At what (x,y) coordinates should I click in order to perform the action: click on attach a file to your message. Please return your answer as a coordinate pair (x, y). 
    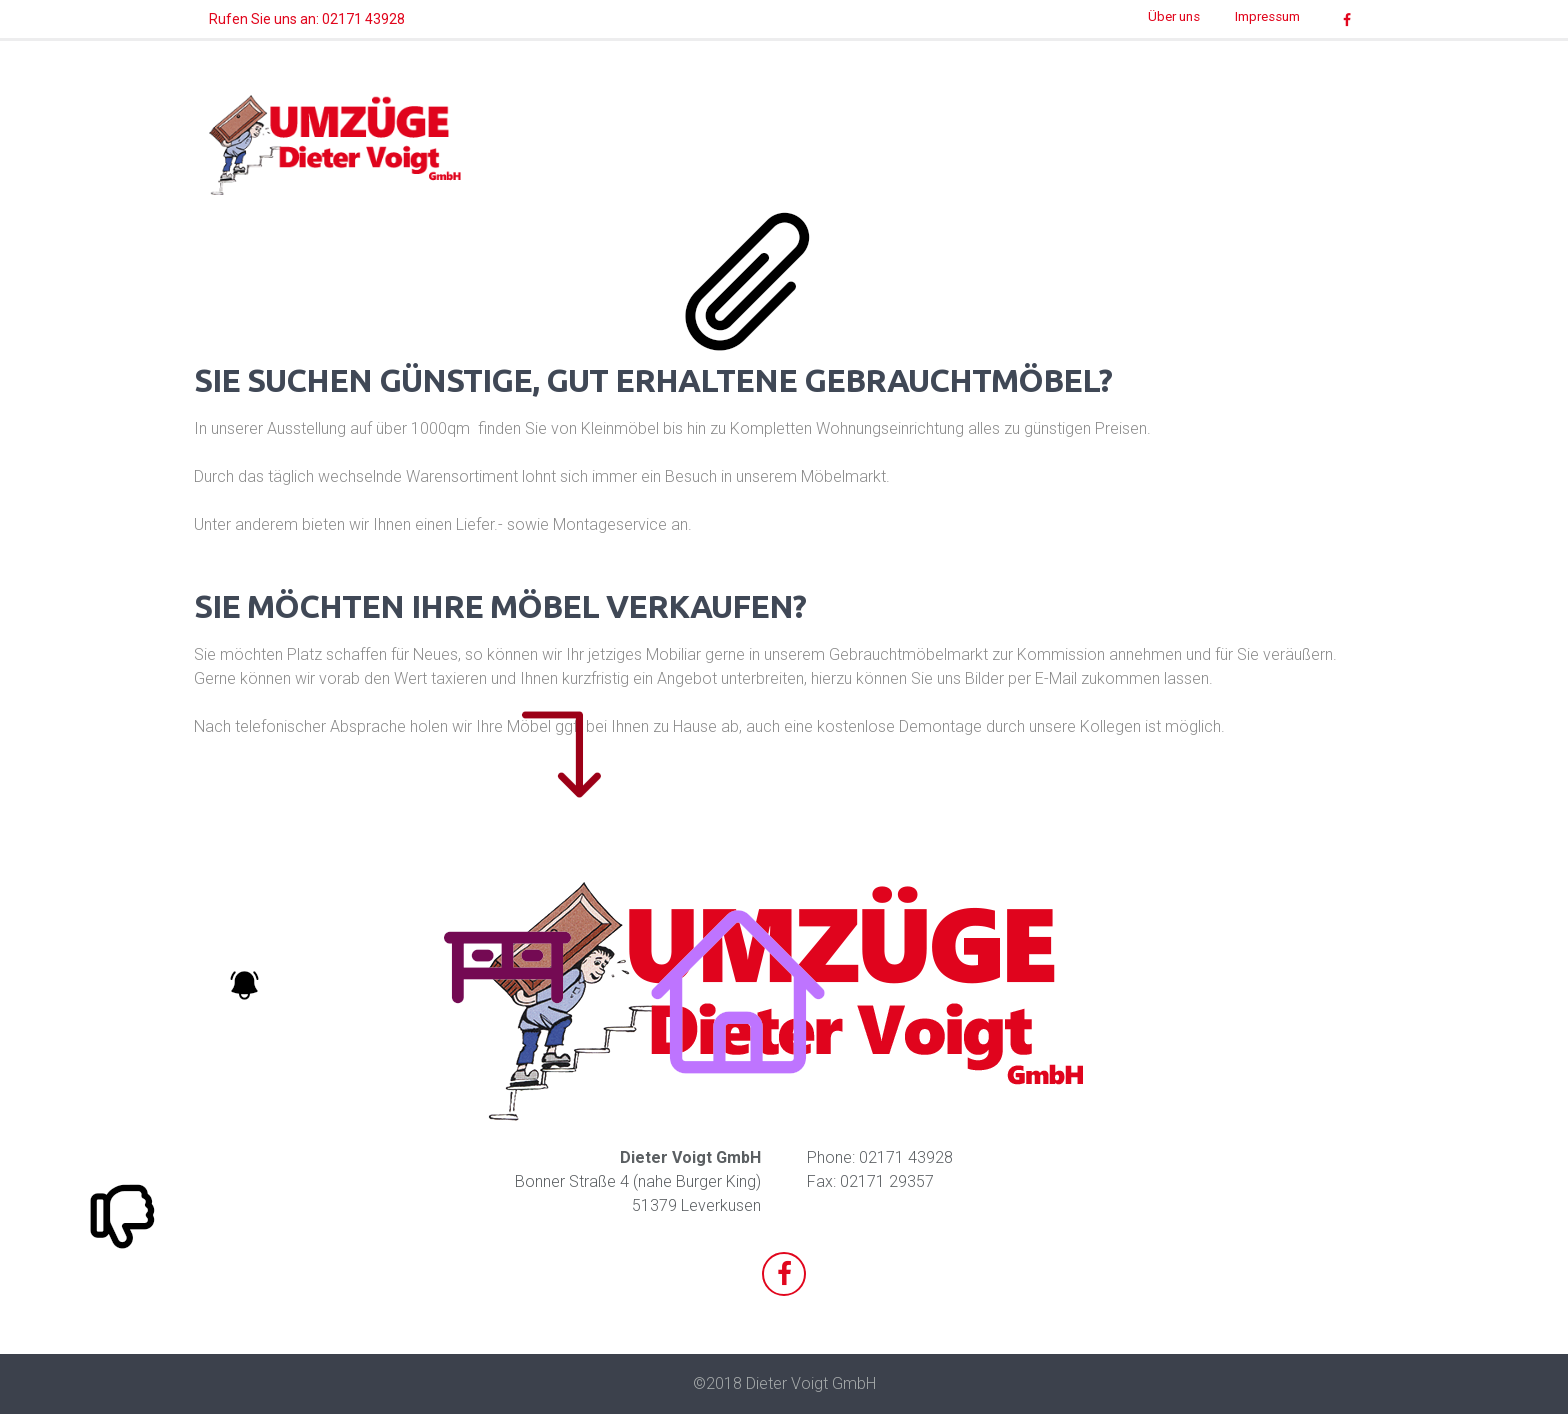
    Looking at the image, I should click on (749, 281).